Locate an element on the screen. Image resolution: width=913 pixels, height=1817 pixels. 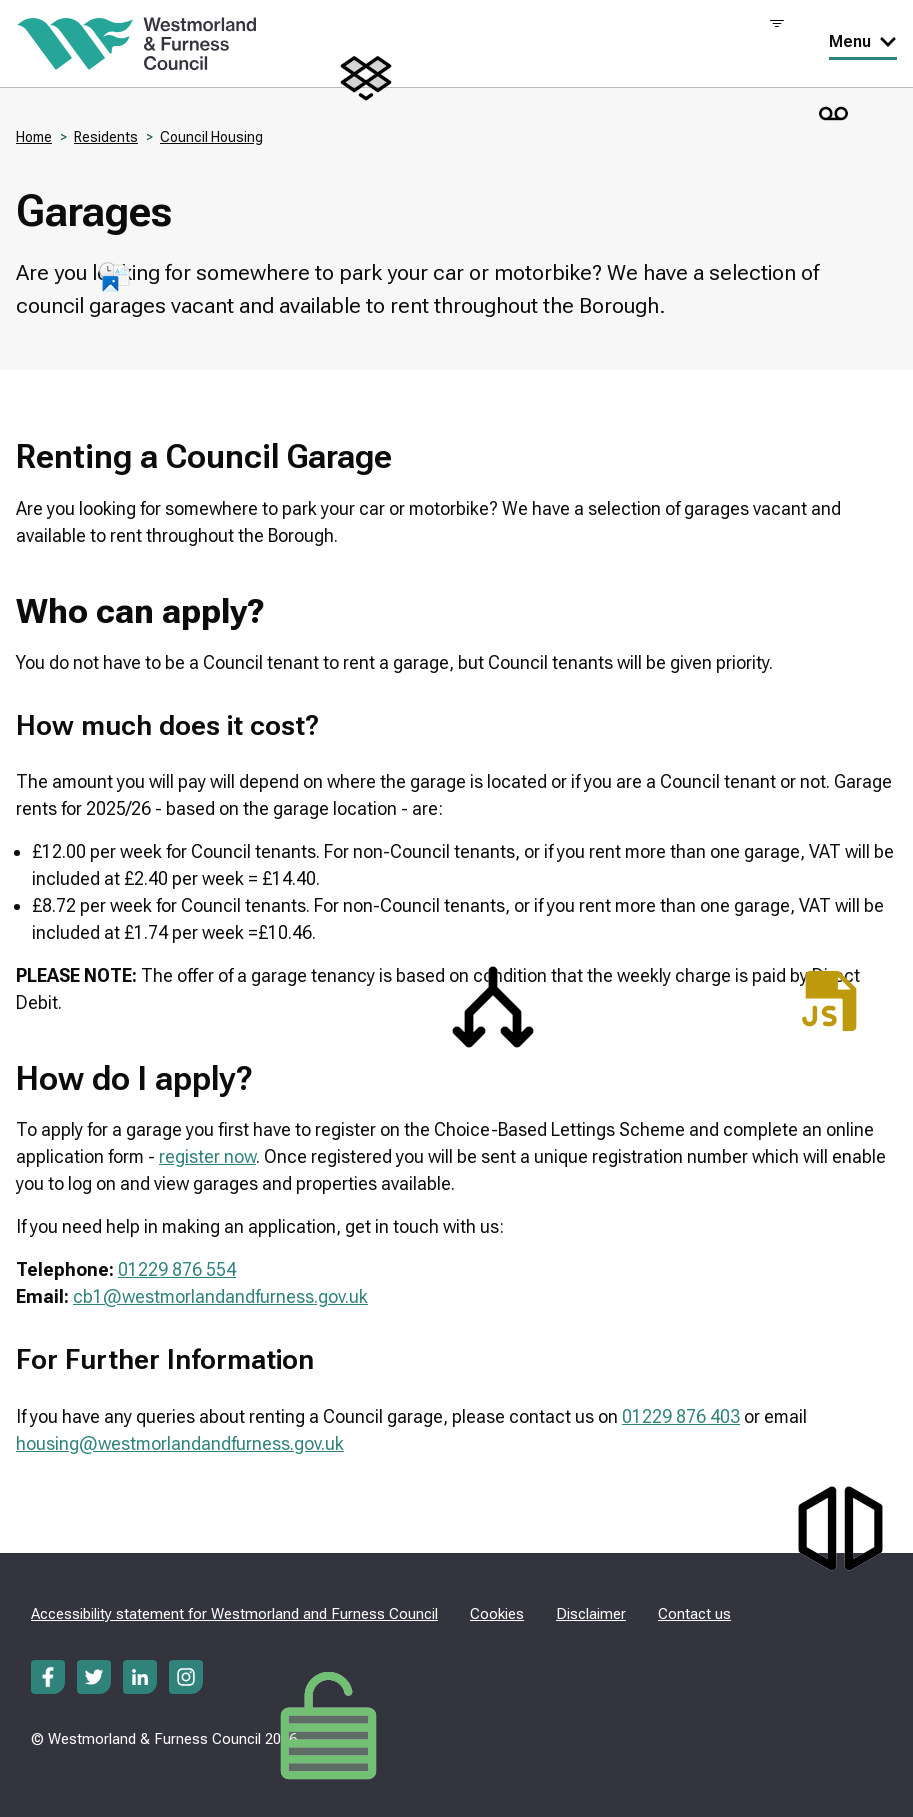
javascript file type indicator is located at coordinates (831, 1001).